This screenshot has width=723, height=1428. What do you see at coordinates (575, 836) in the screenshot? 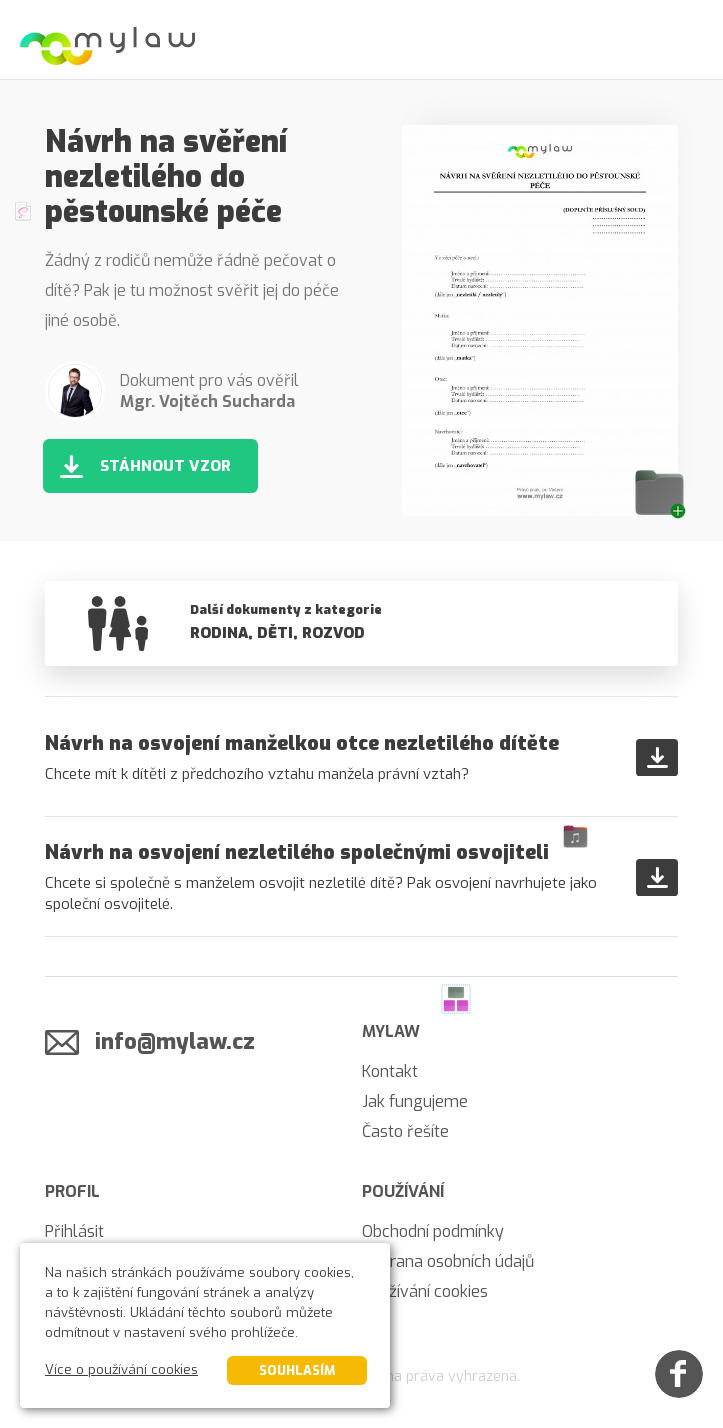
I see `open your music folder` at bounding box center [575, 836].